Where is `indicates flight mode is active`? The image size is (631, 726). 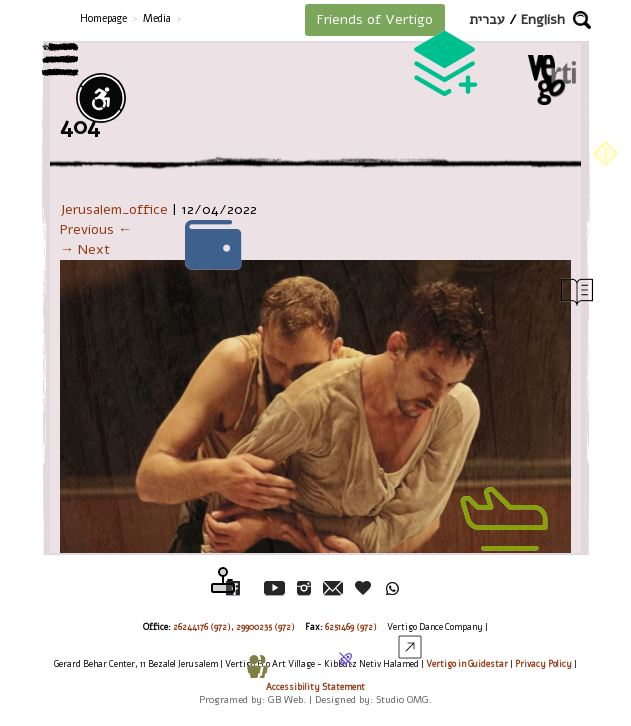
indicates flight mode is active is located at coordinates (504, 516).